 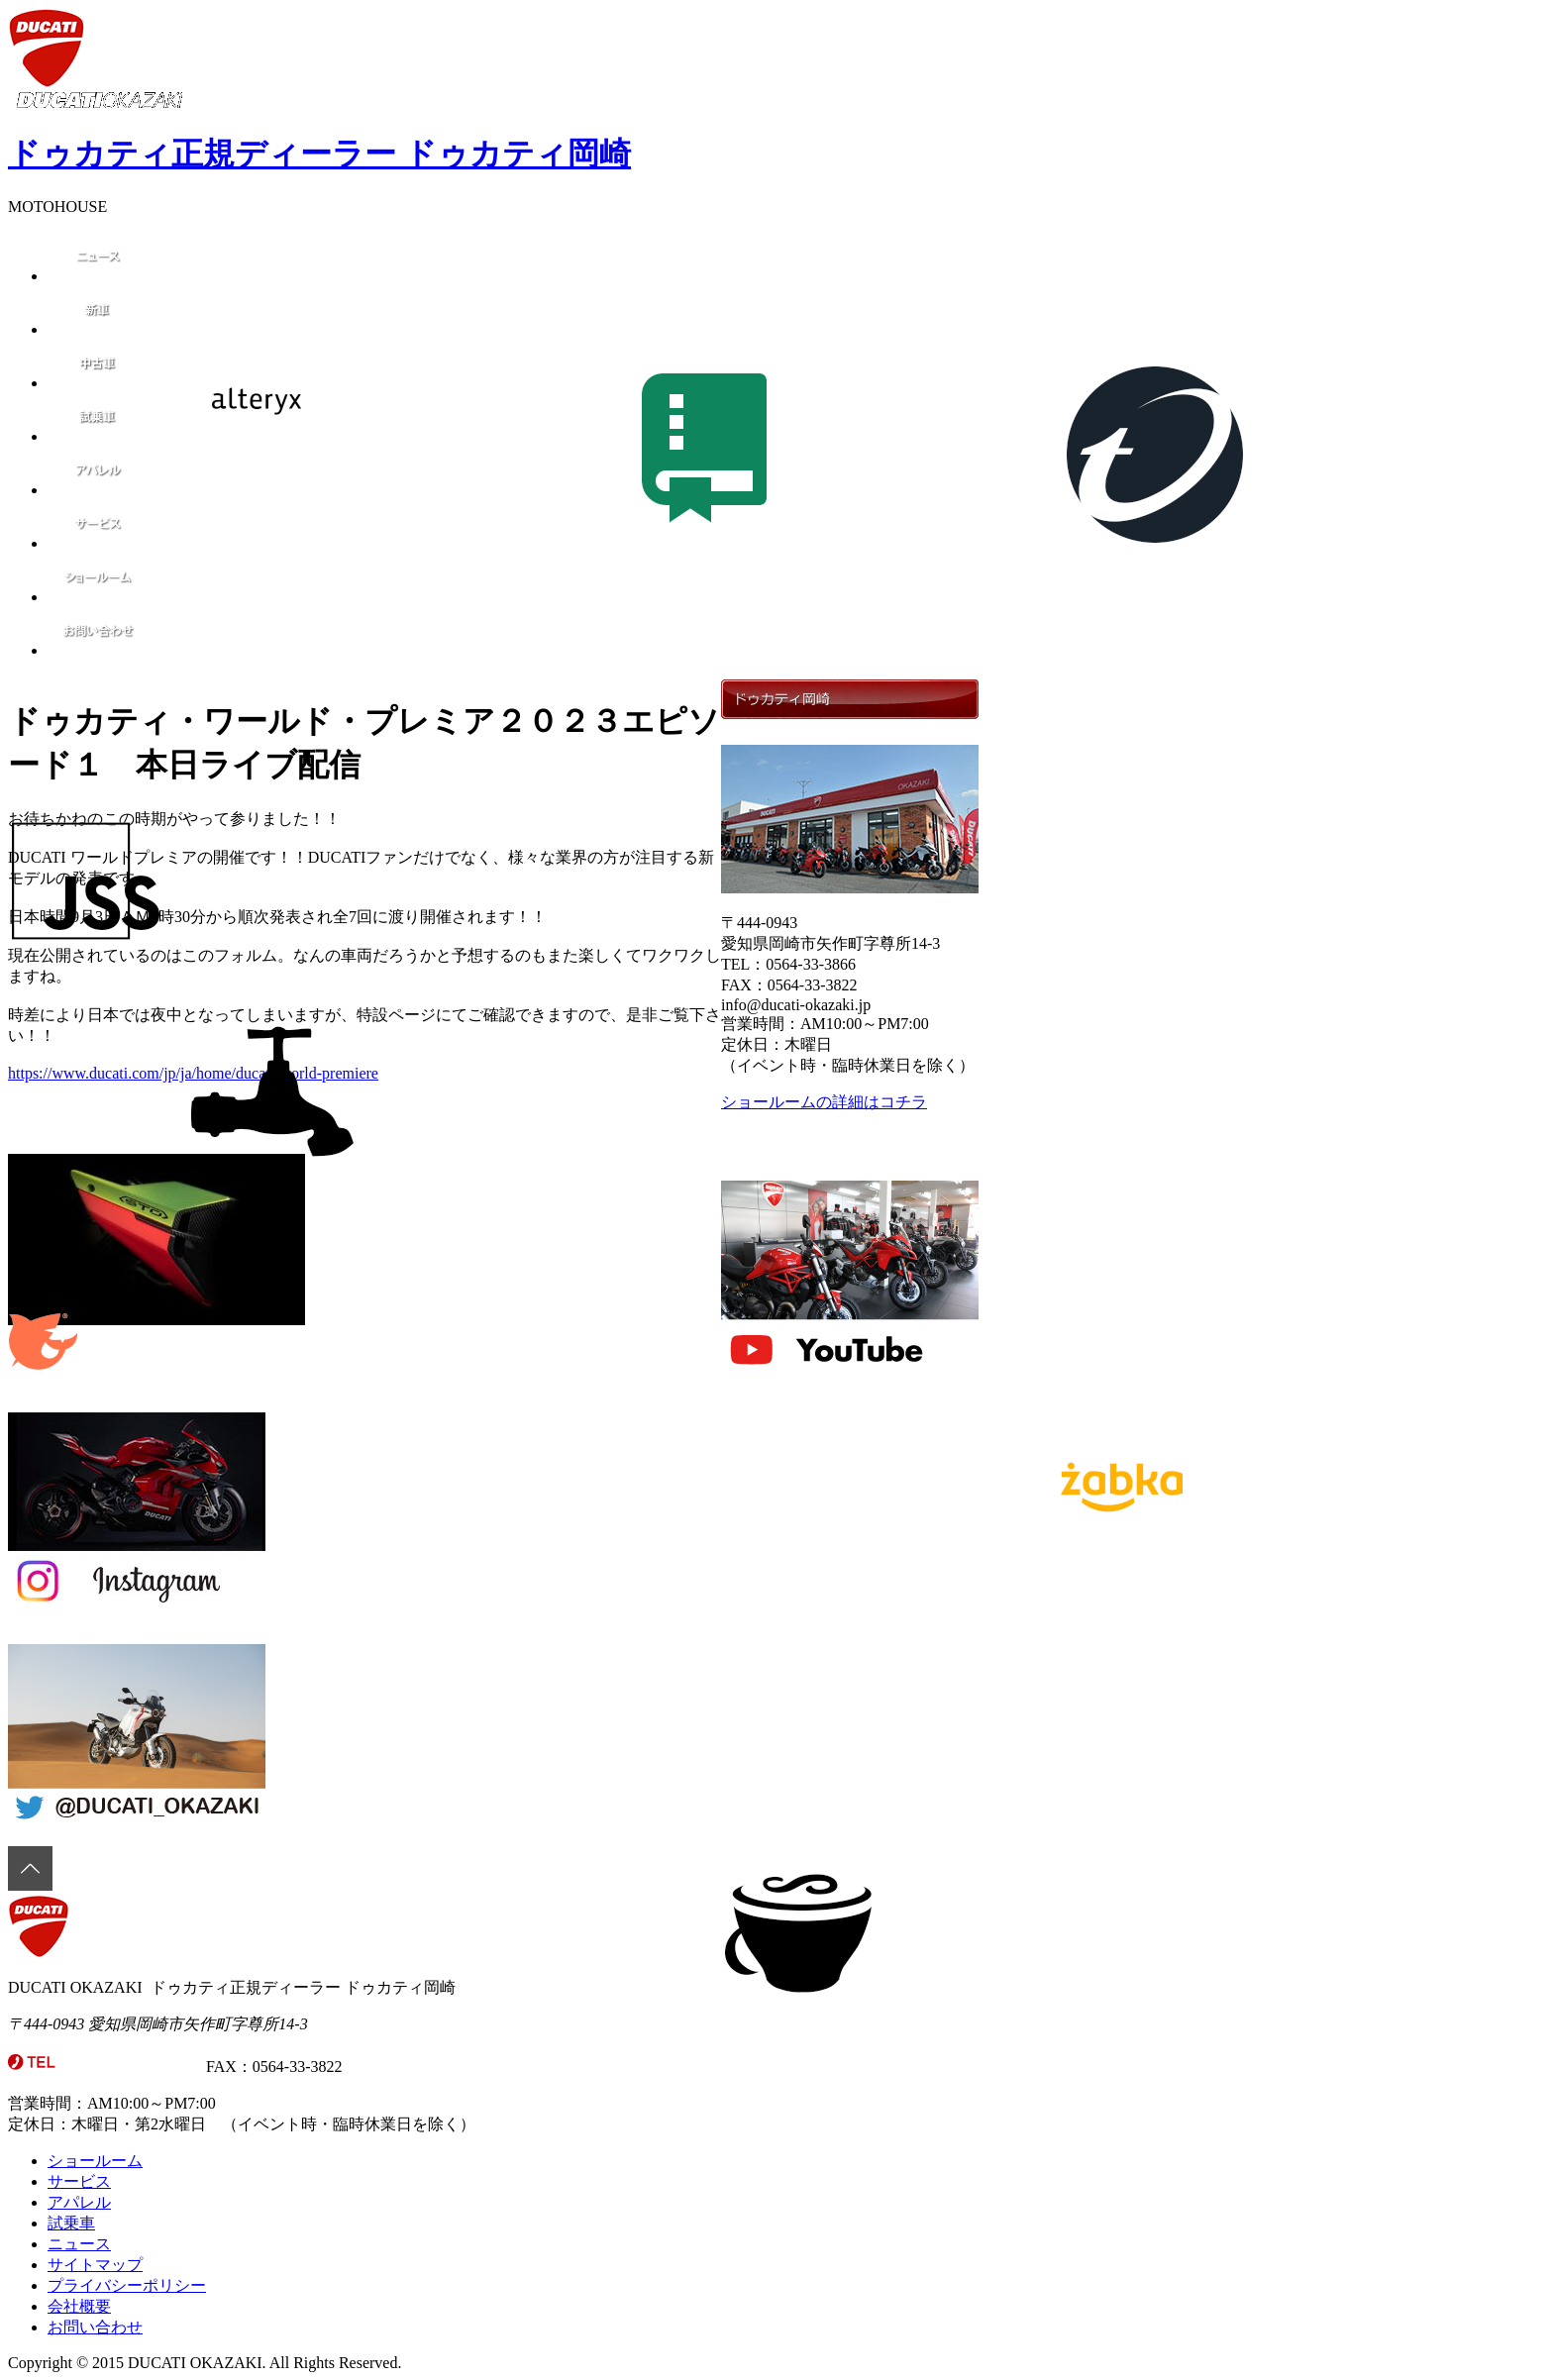 What do you see at coordinates (43, 1341) in the screenshot?
I see `freenas open-source storage software logo` at bounding box center [43, 1341].